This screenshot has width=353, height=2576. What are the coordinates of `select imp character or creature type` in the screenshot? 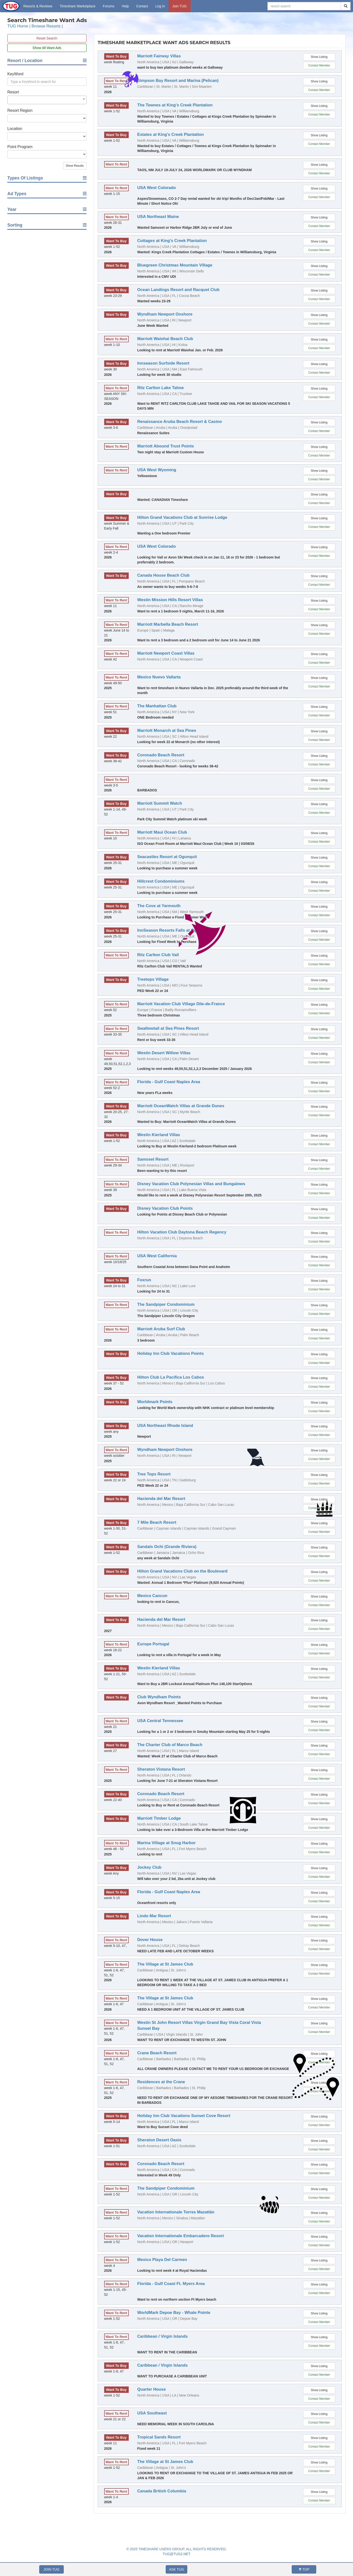 It's located at (130, 79).